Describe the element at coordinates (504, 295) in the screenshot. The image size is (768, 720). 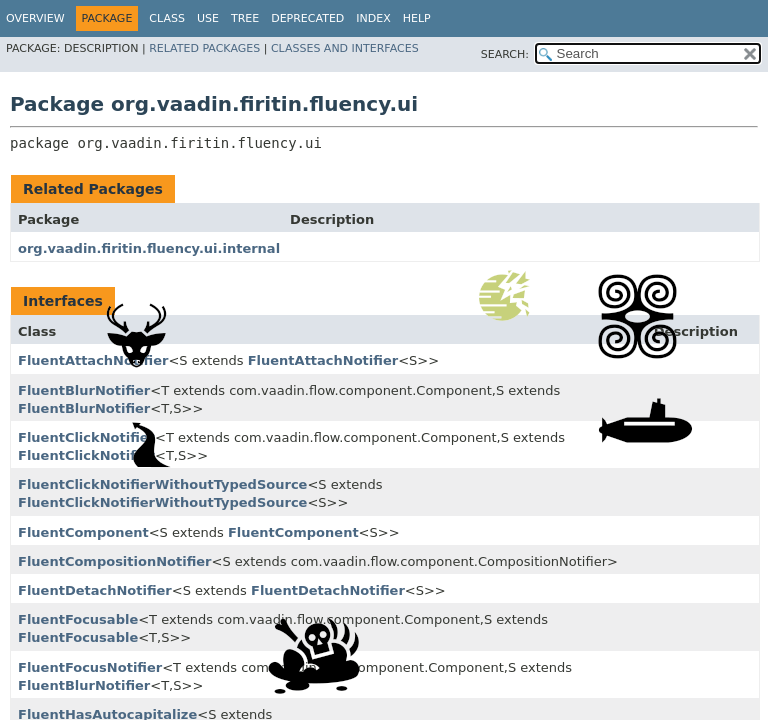
I see `indicates catastrophic event or destruction in gameplay` at that location.